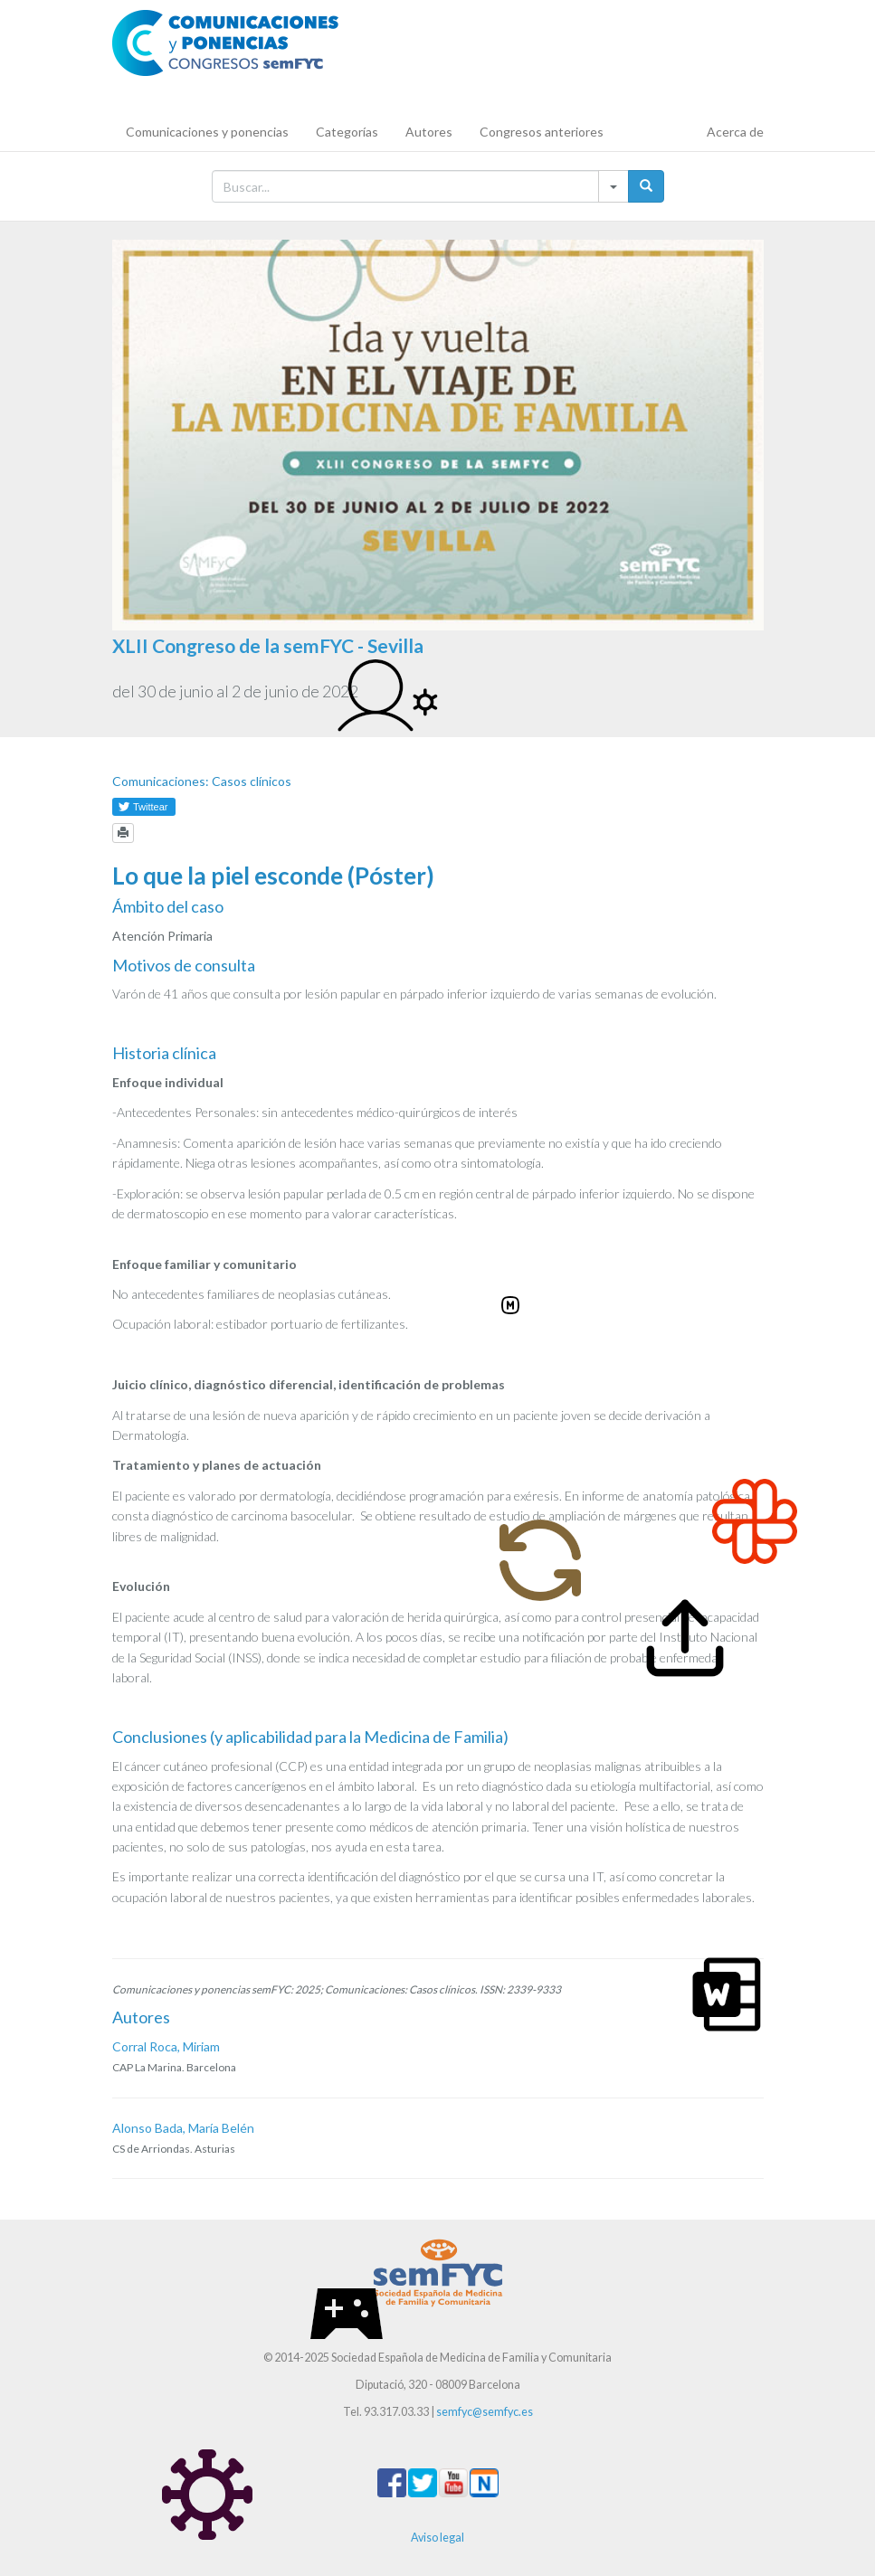 The width and height of the screenshot is (875, 2576). Describe the element at coordinates (347, 2314) in the screenshot. I see `access gaming or esports features` at that location.